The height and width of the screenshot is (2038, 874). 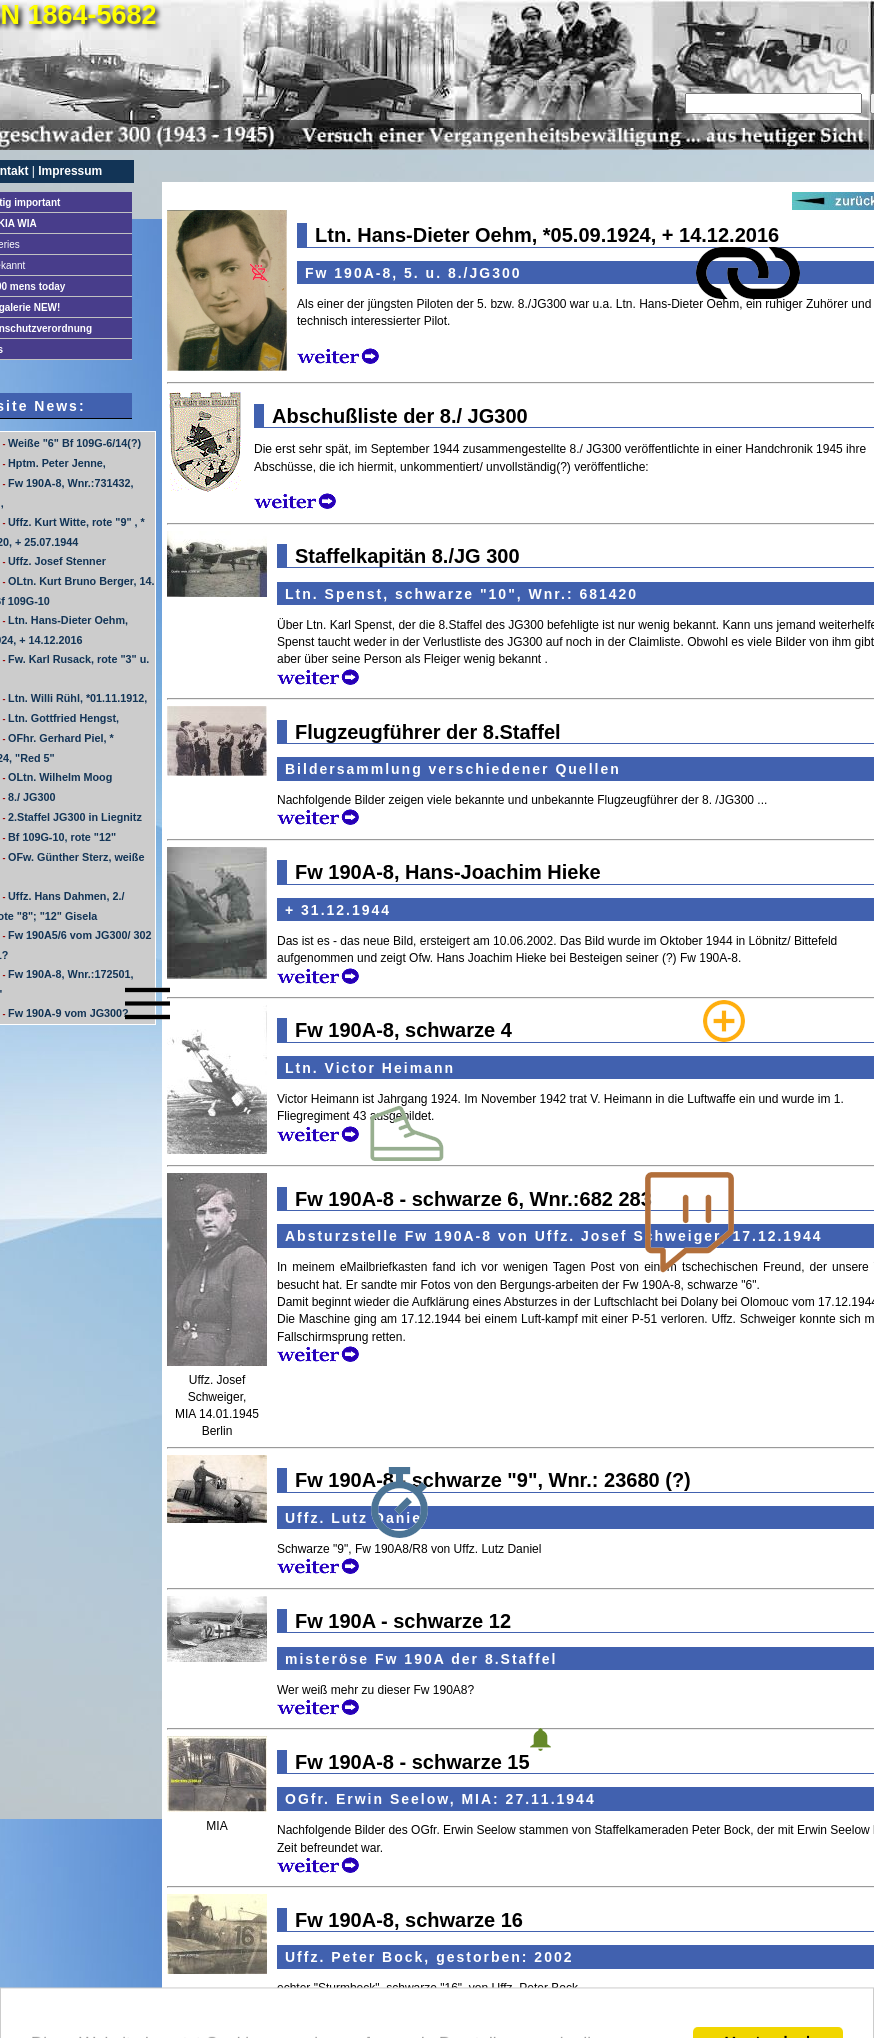 I want to click on open the Twitch app, so click(x=689, y=1216).